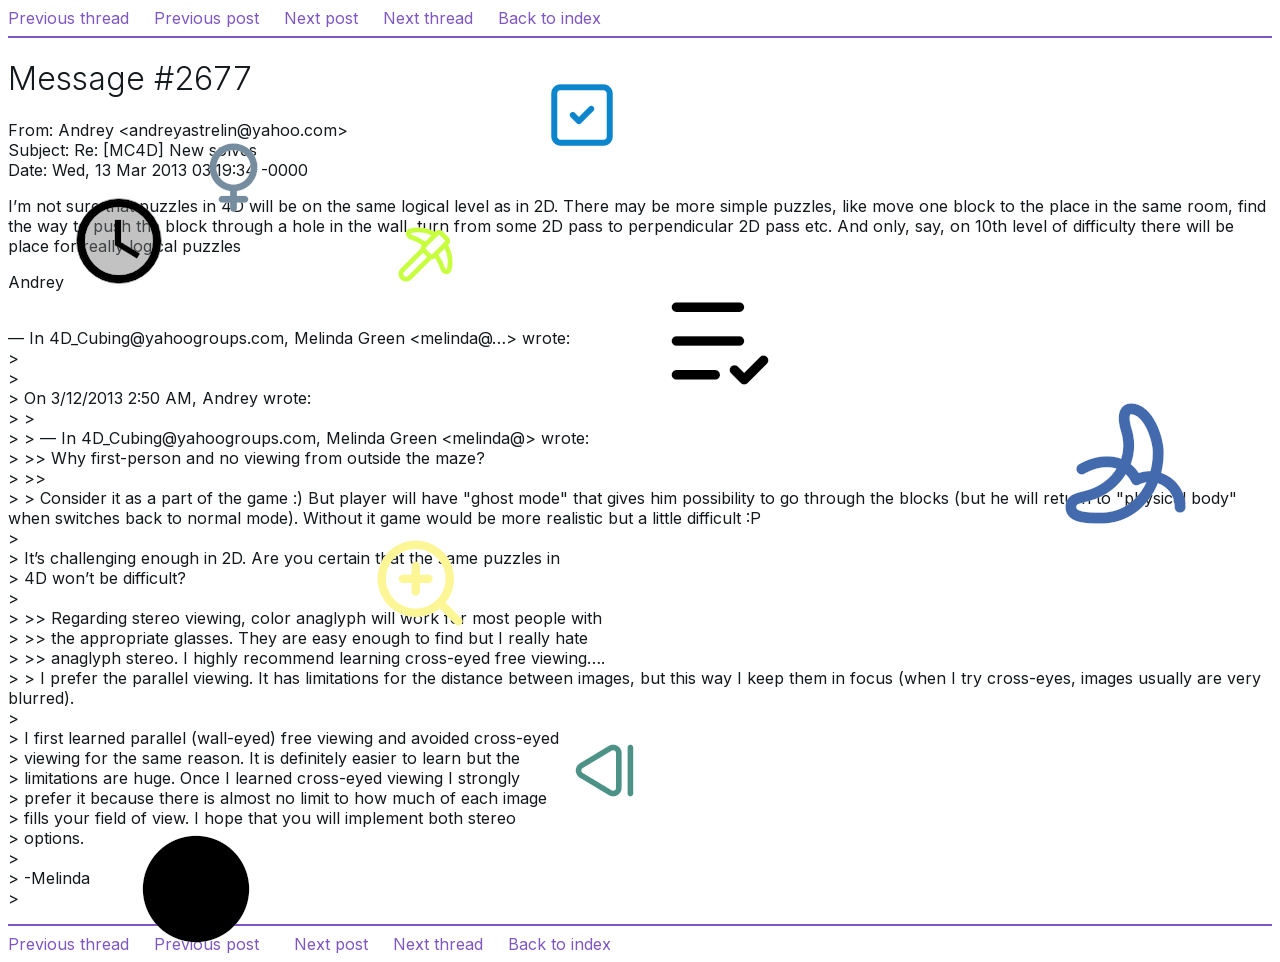  I want to click on view time or clock settings, so click(119, 241).